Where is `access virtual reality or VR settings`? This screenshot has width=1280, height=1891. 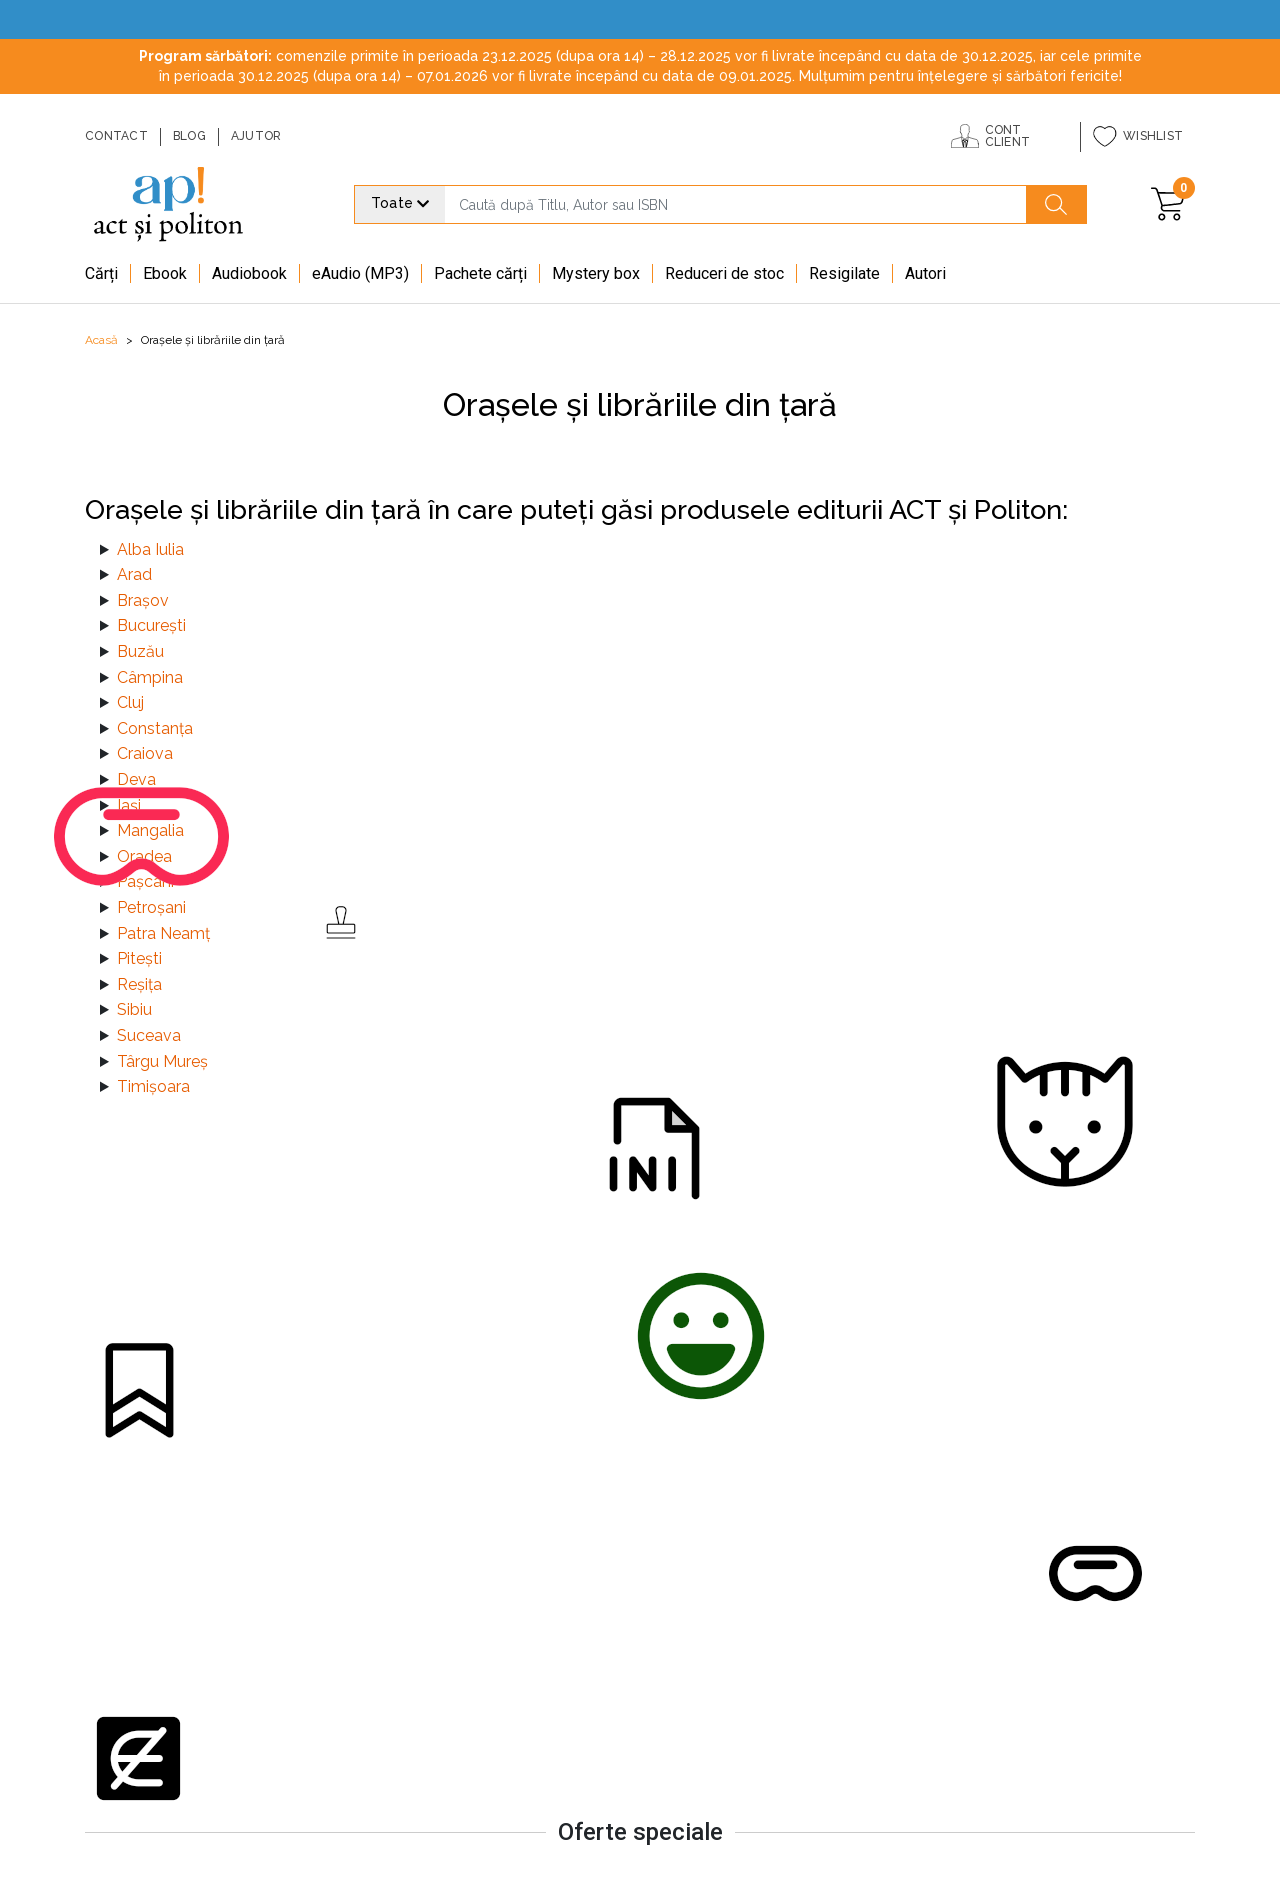
access virtual reality or VR settings is located at coordinates (141, 836).